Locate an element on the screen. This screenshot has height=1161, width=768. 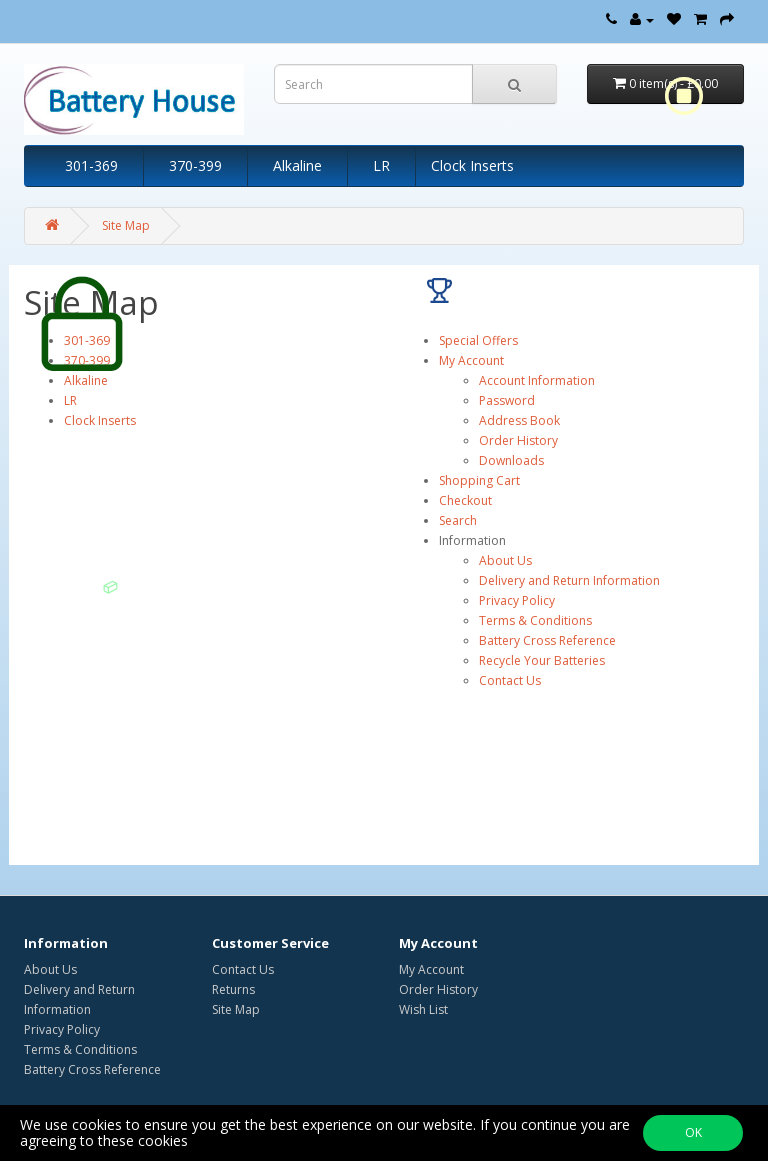
stop media playback is located at coordinates (684, 96).